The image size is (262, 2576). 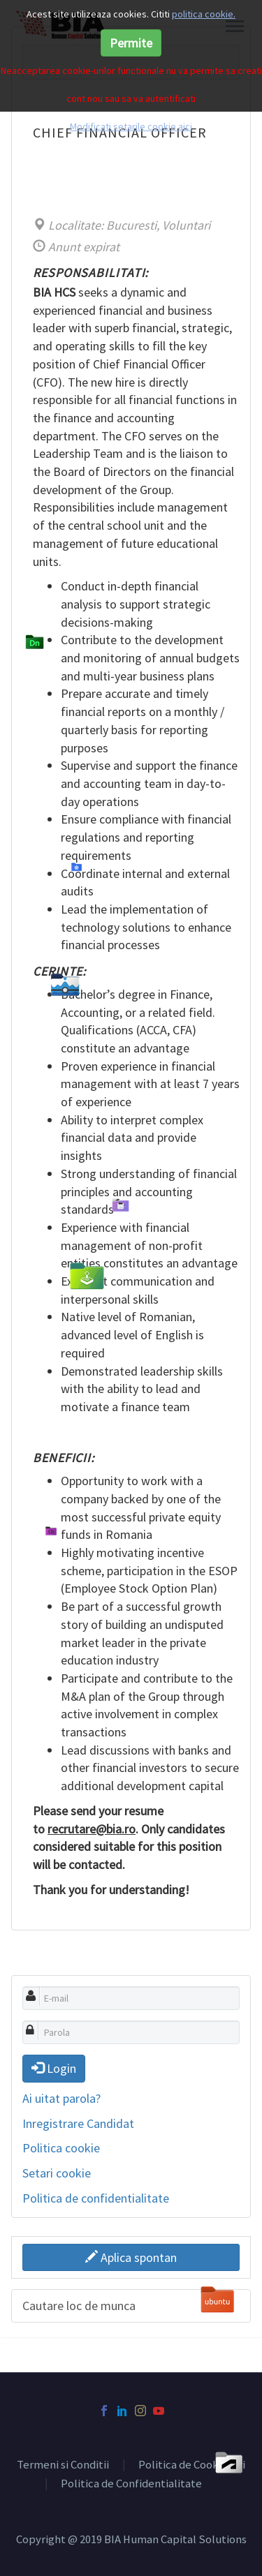 I want to click on folder for pokémon dive ball themed content, so click(x=65, y=985).